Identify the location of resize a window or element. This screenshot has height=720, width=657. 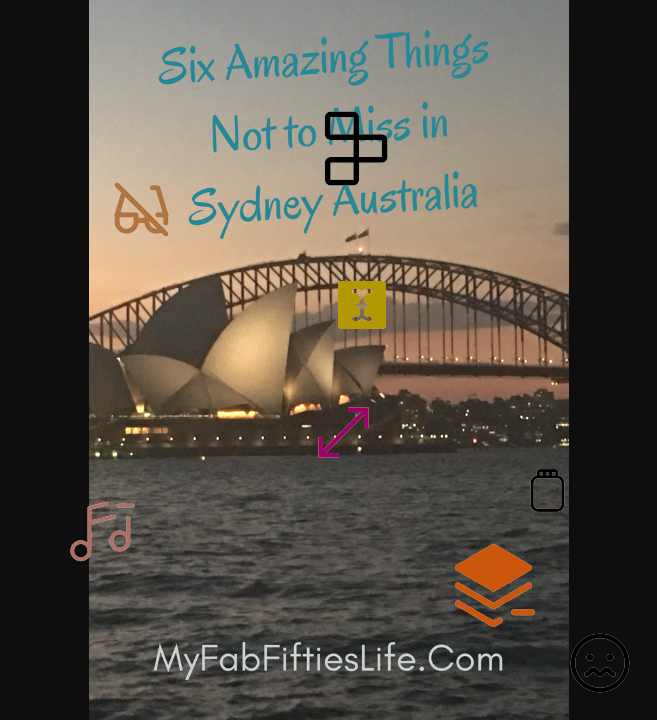
(343, 432).